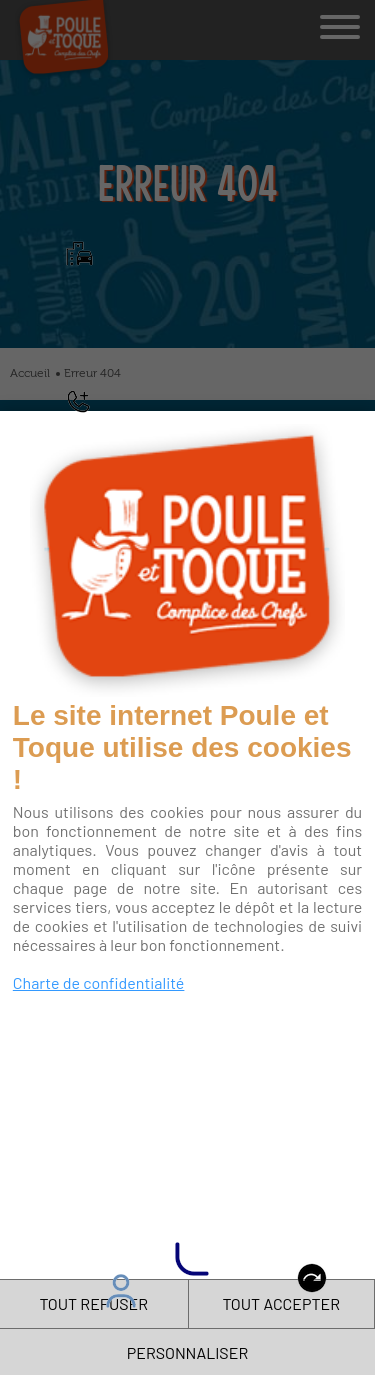 The width and height of the screenshot is (375, 1375). Describe the element at coordinates (121, 1291) in the screenshot. I see `view user profile` at that location.